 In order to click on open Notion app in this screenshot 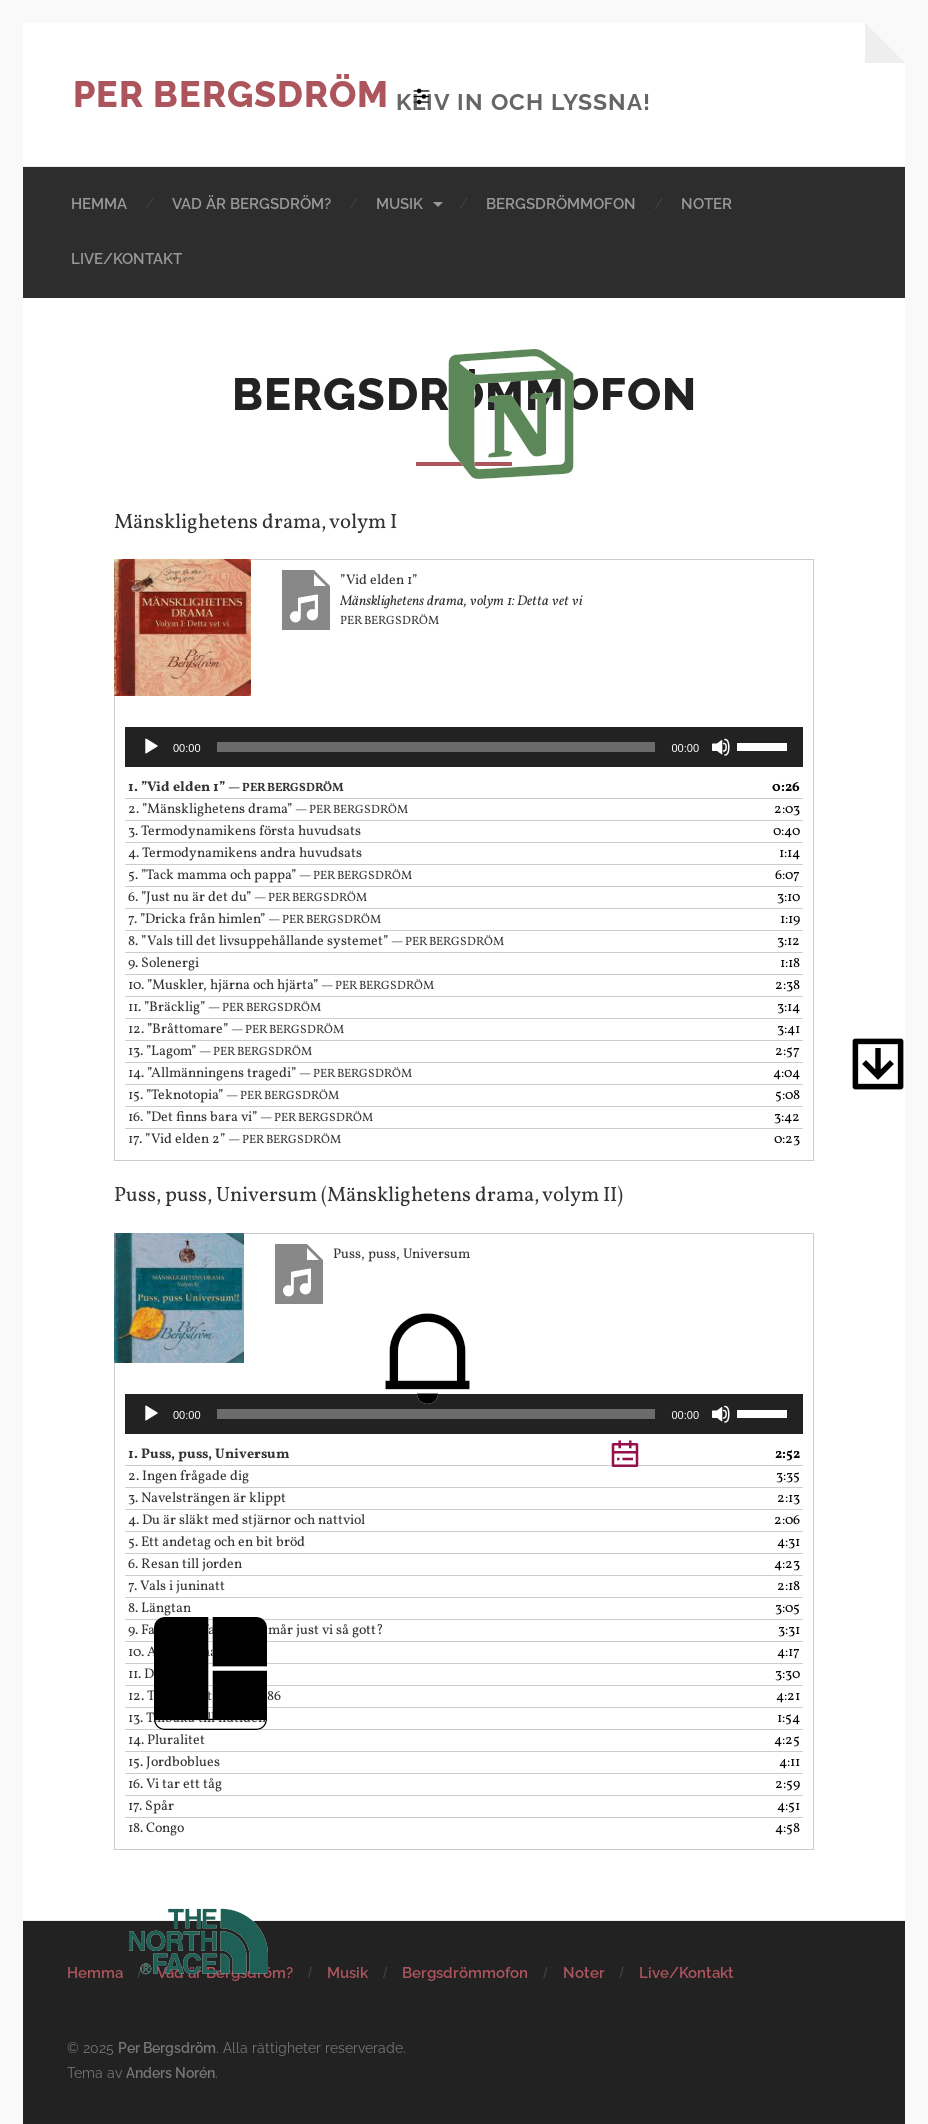, I will do `click(511, 414)`.